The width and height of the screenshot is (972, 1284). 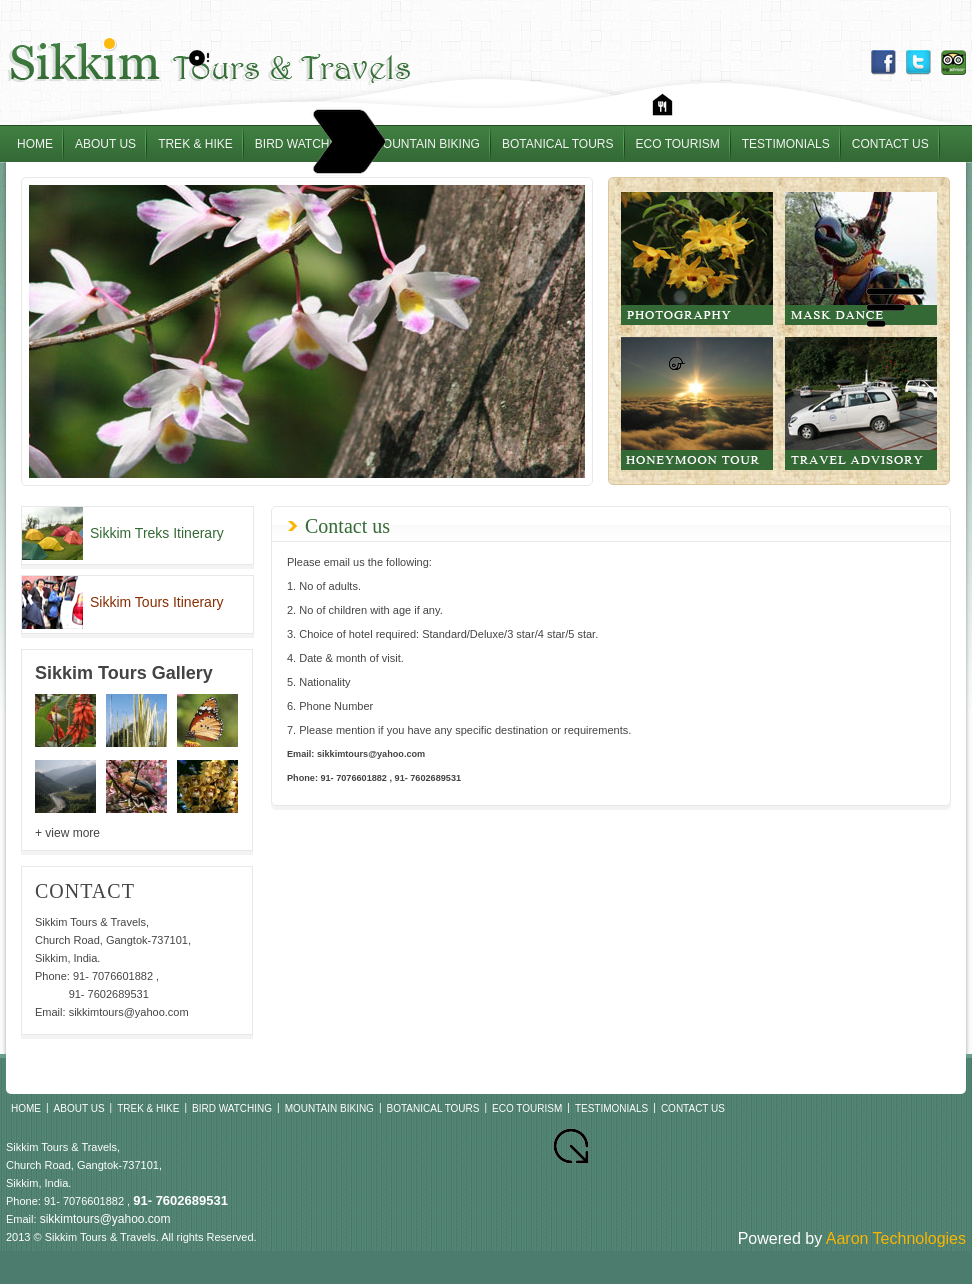 I want to click on access baseball or sports-related content, so click(x=676, y=363).